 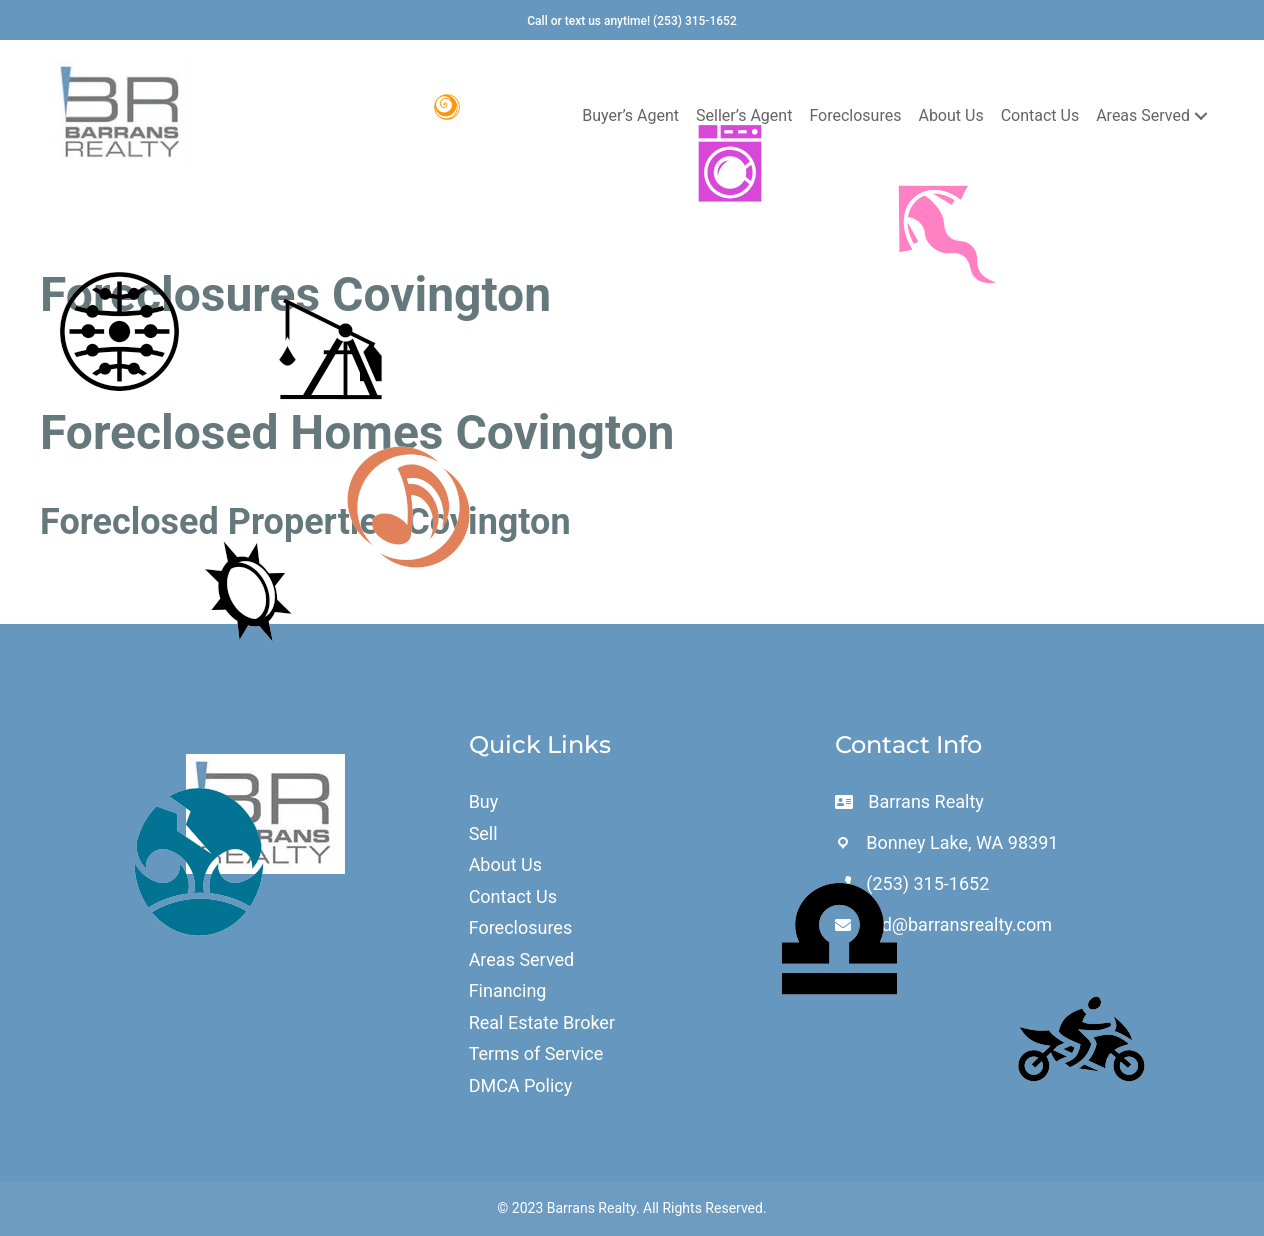 I want to click on launch projectile or siege weapon in game, so click(x=331, y=345).